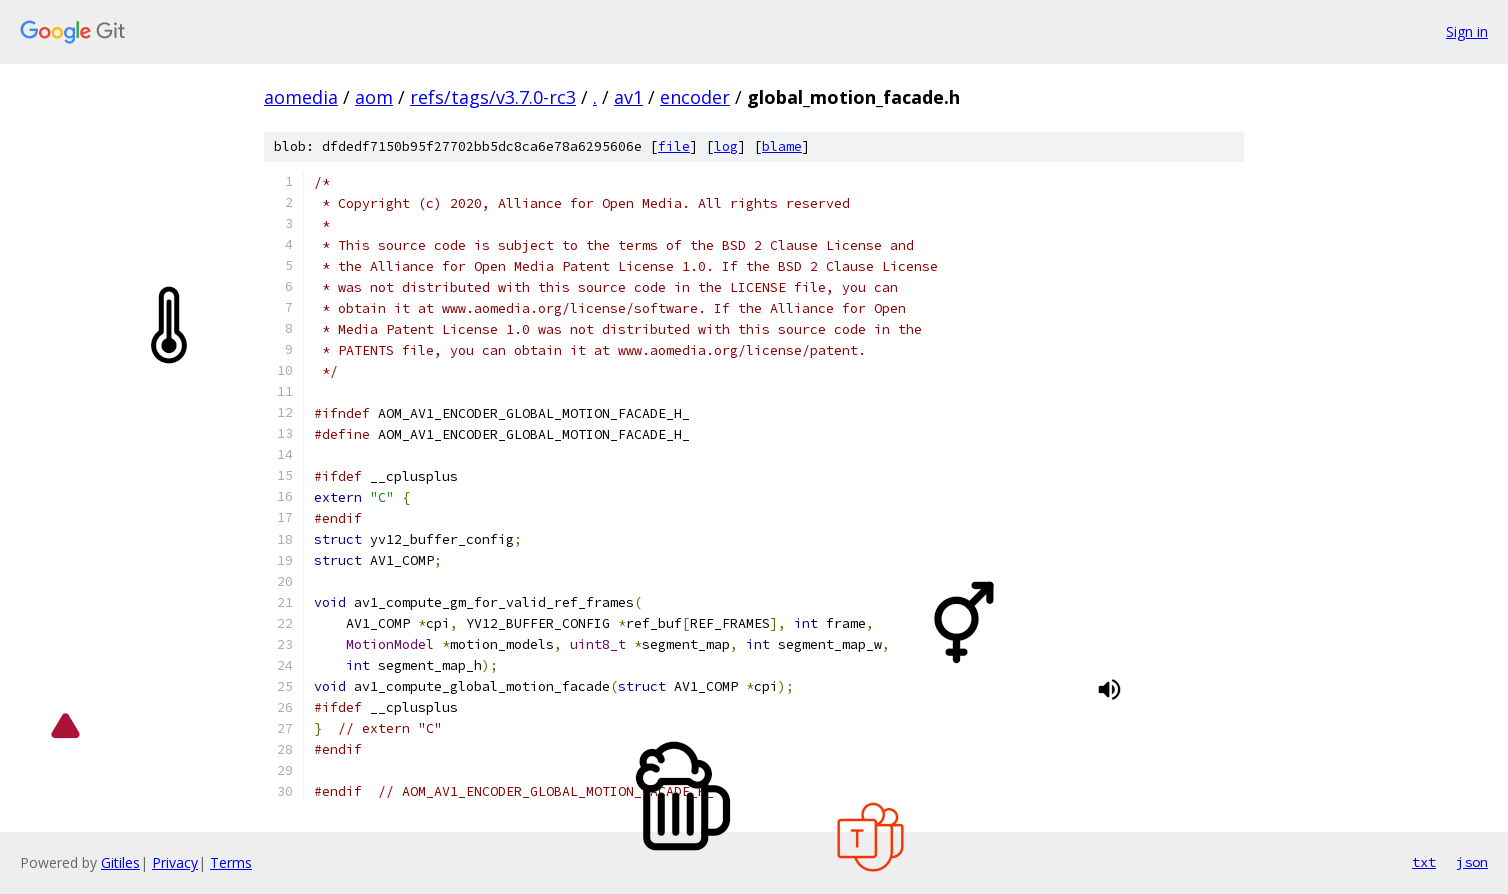 The image size is (1508, 894). I want to click on browse nearby bars or breweries, so click(683, 796).